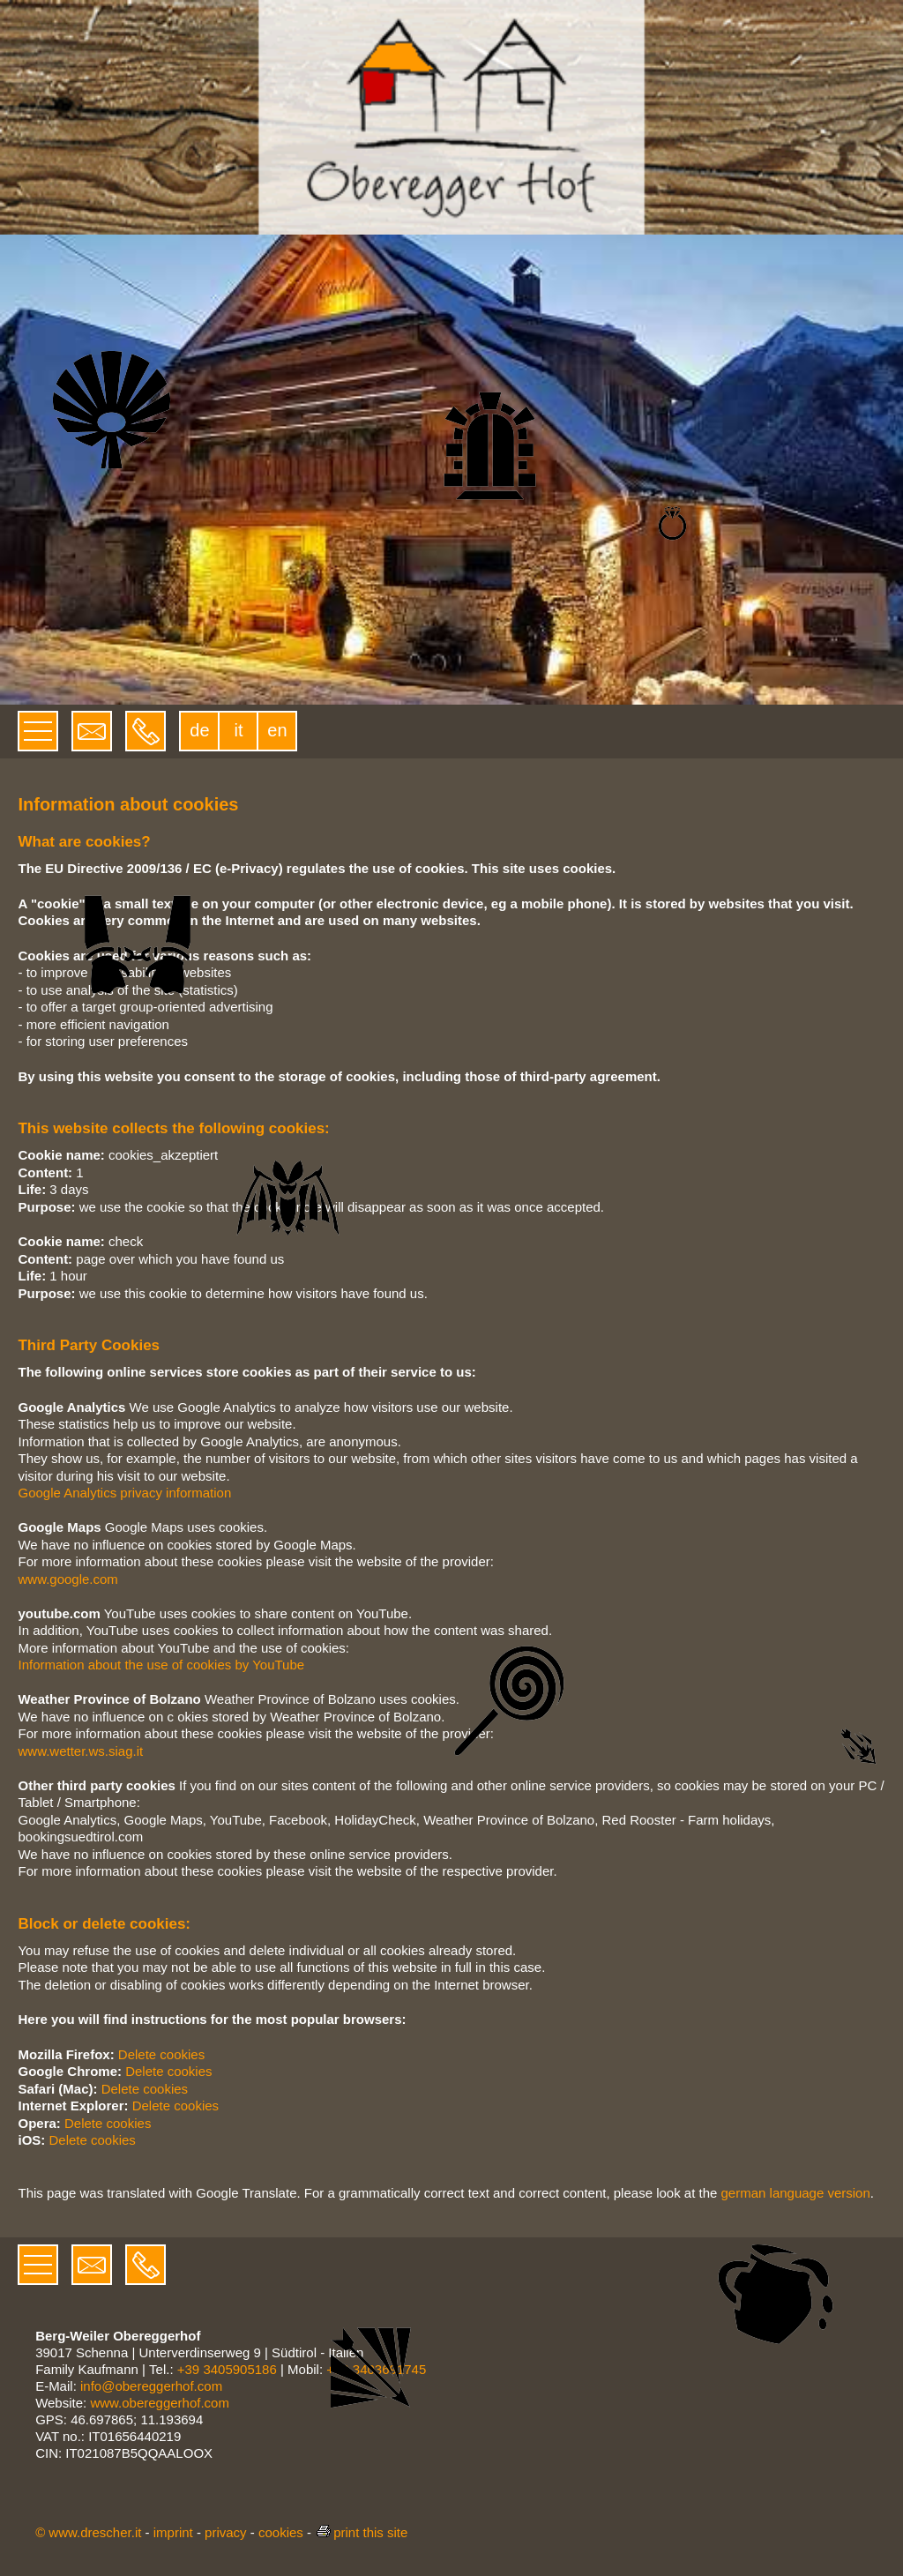 Image resolution: width=903 pixels, height=2576 pixels. What do you see at coordinates (775, 2294) in the screenshot?
I see `indicates watering or irrigation action` at bounding box center [775, 2294].